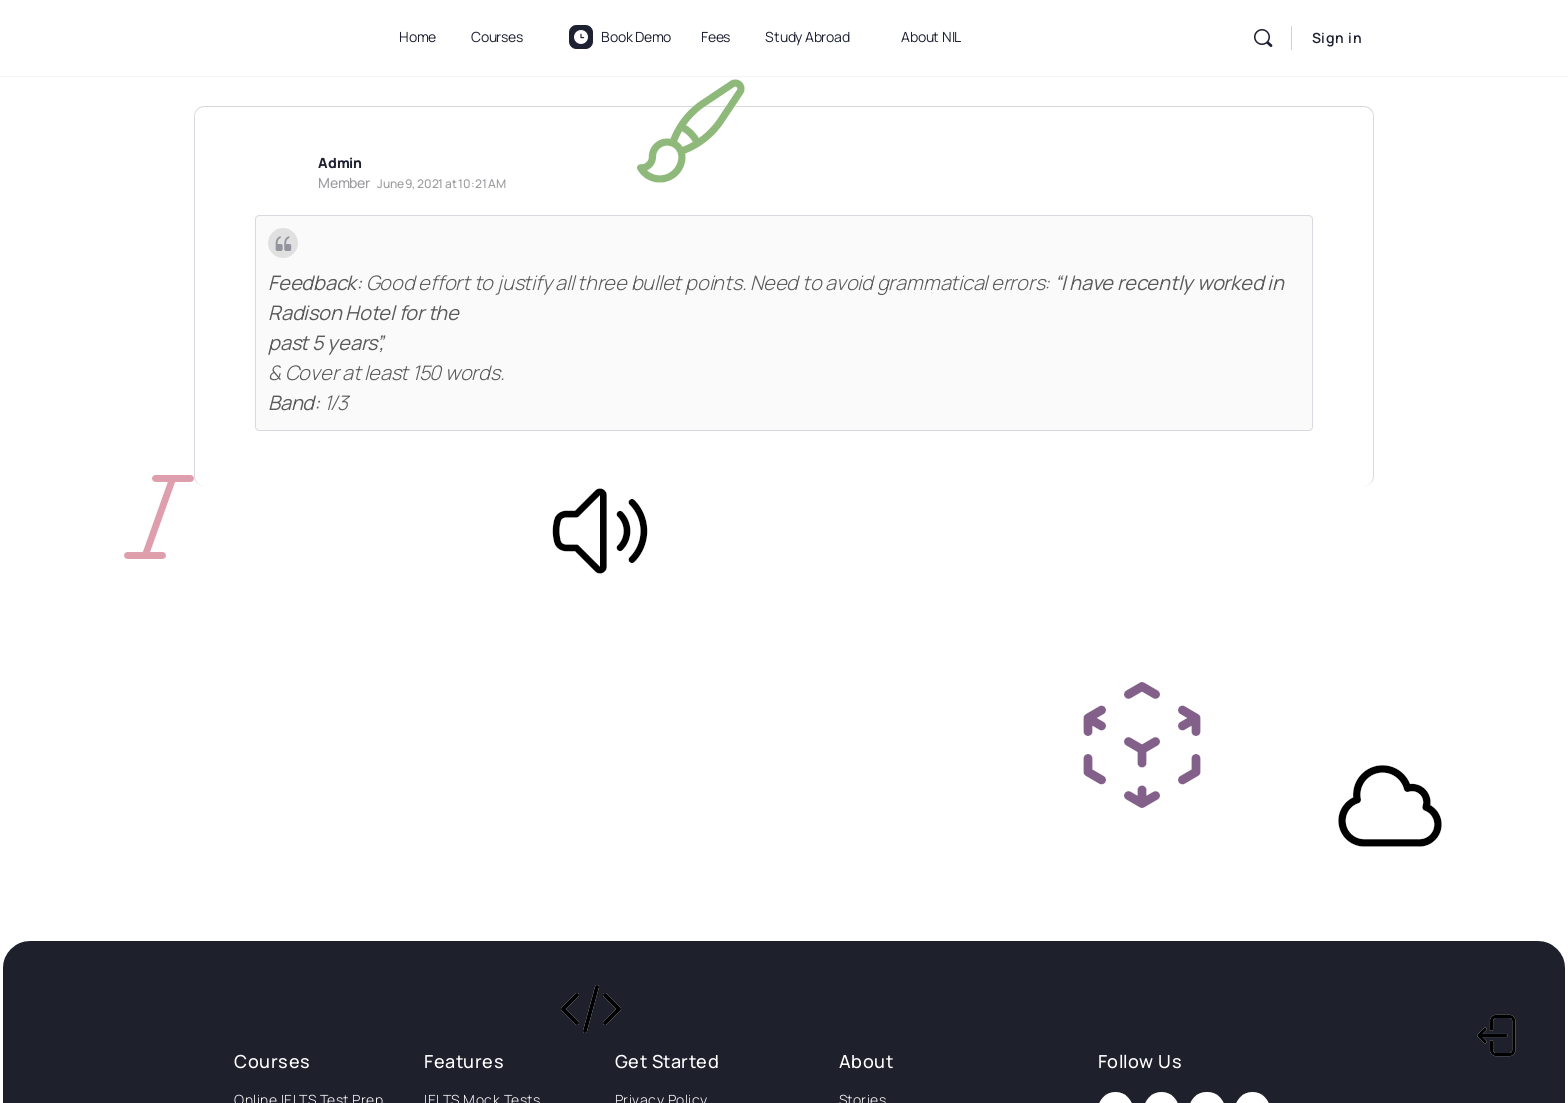  What do you see at coordinates (1499, 1035) in the screenshot?
I see `log out of your account` at bounding box center [1499, 1035].